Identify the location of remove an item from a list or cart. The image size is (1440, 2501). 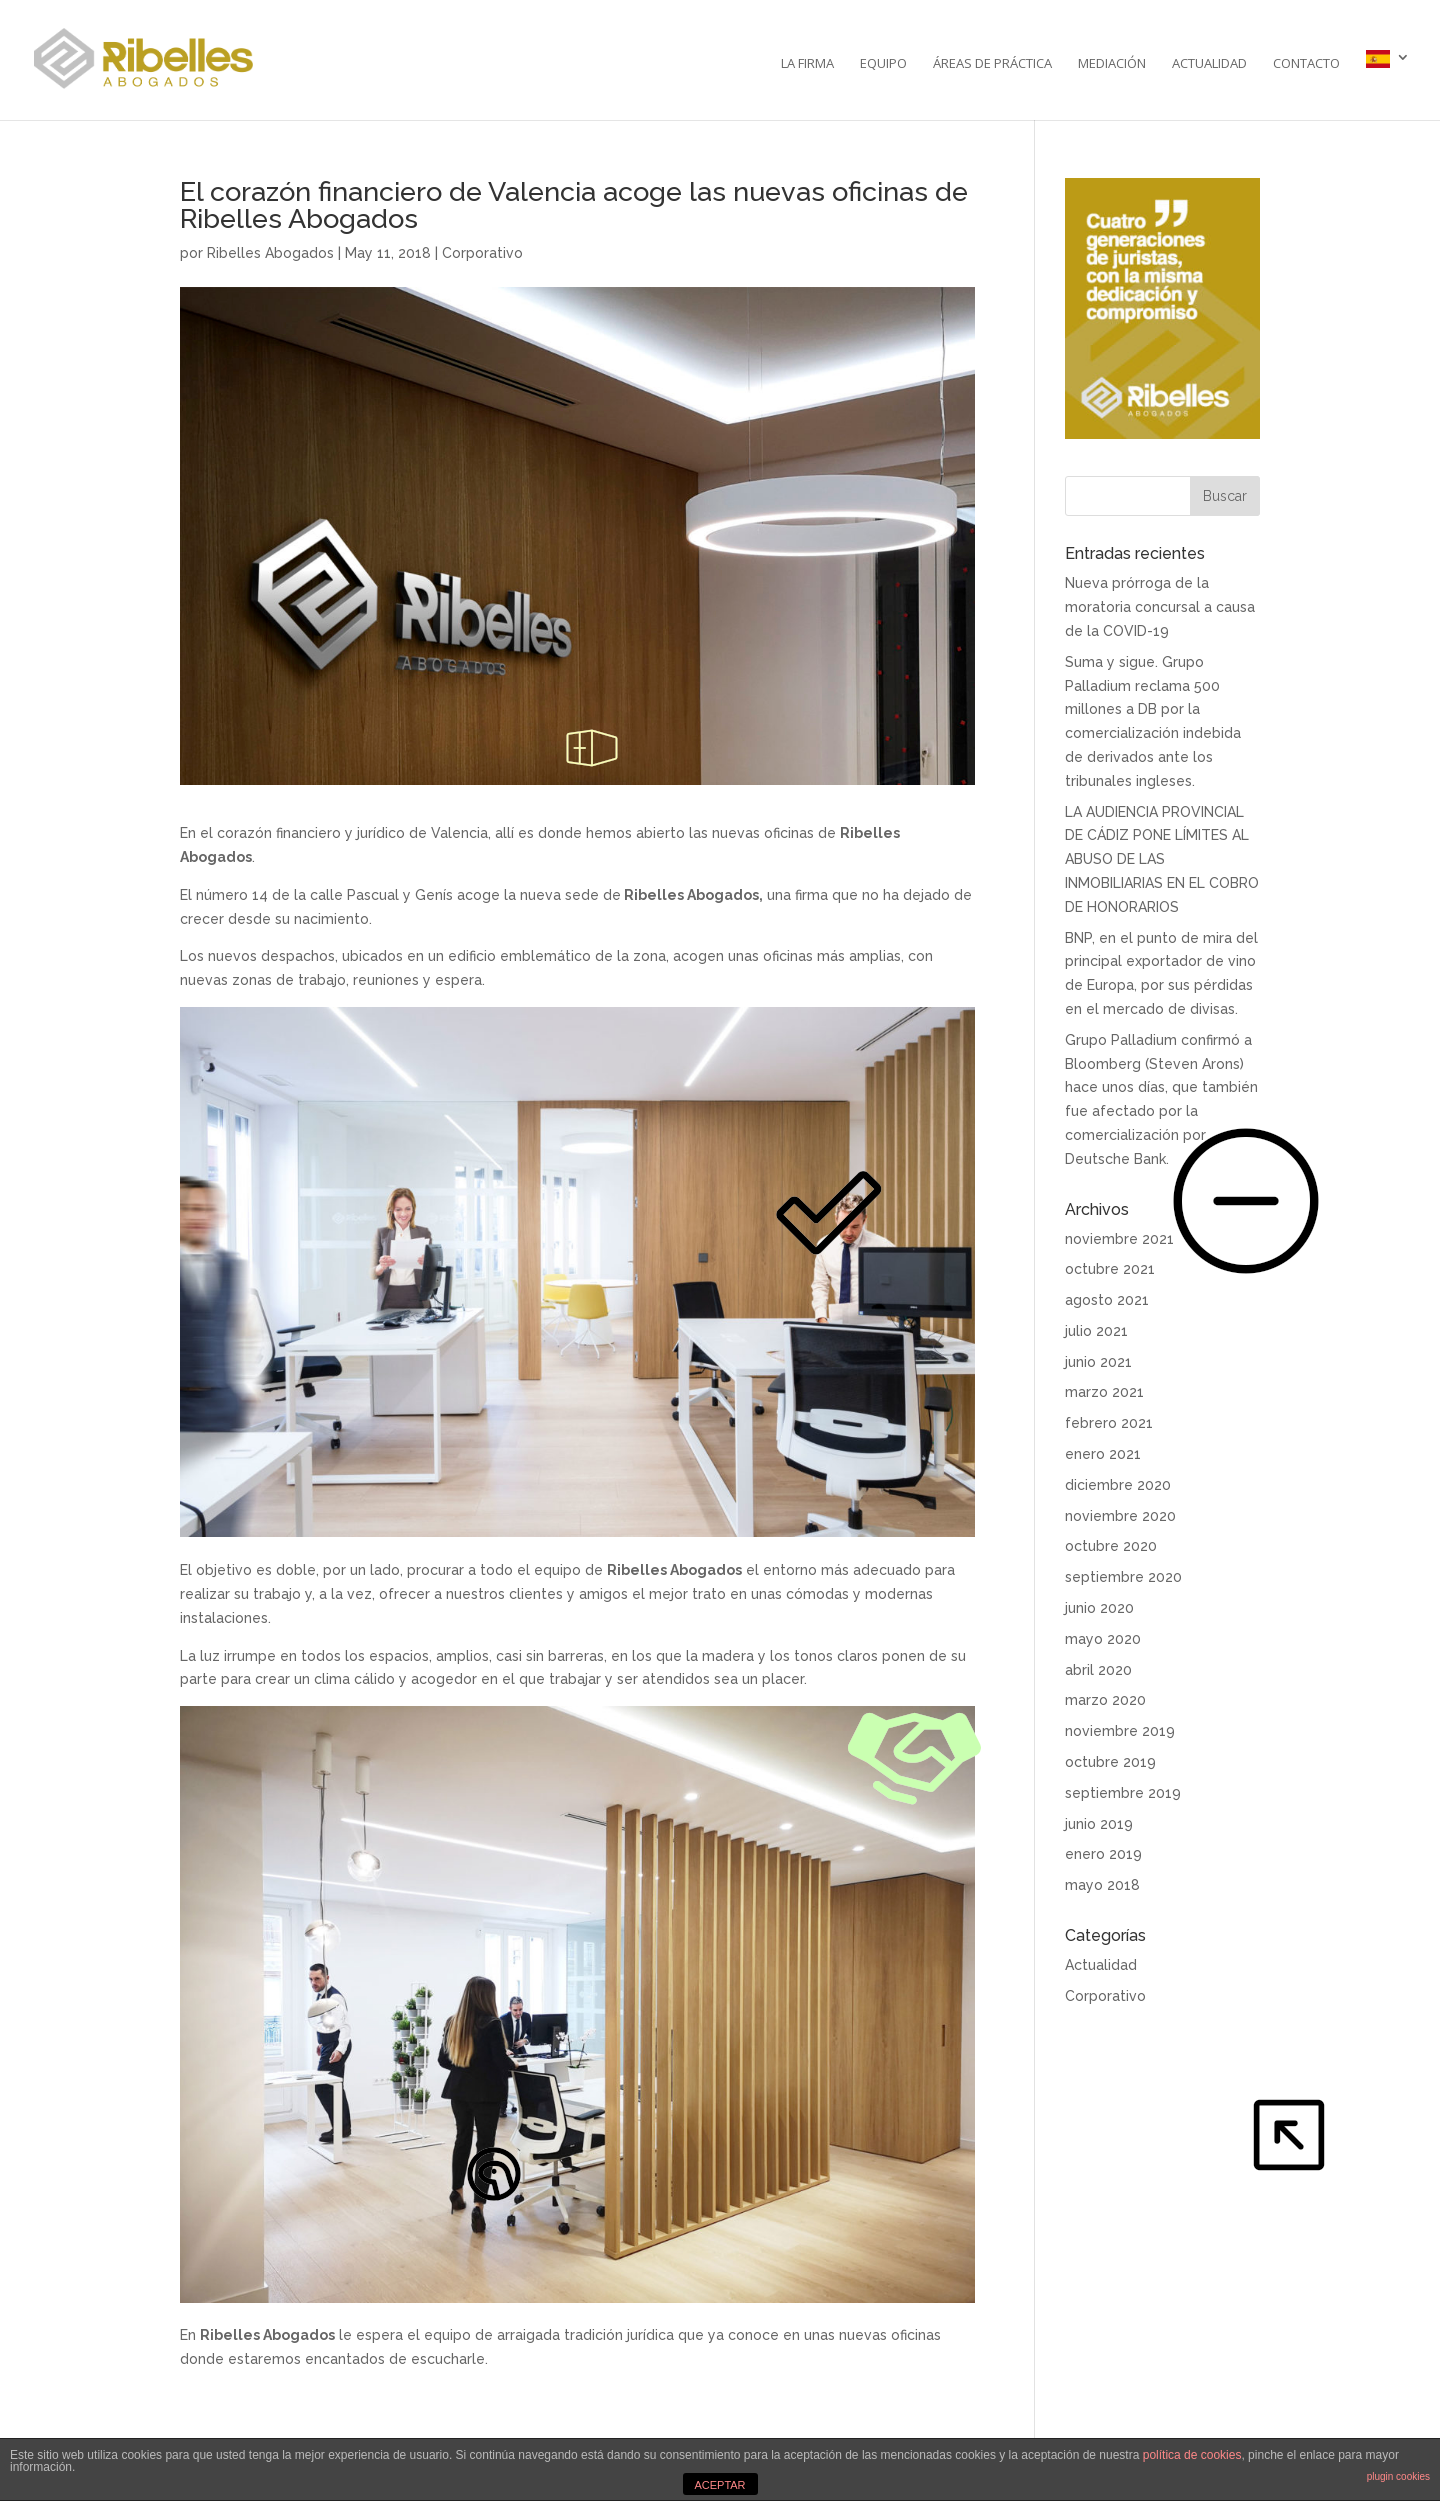
(1246, 1201).